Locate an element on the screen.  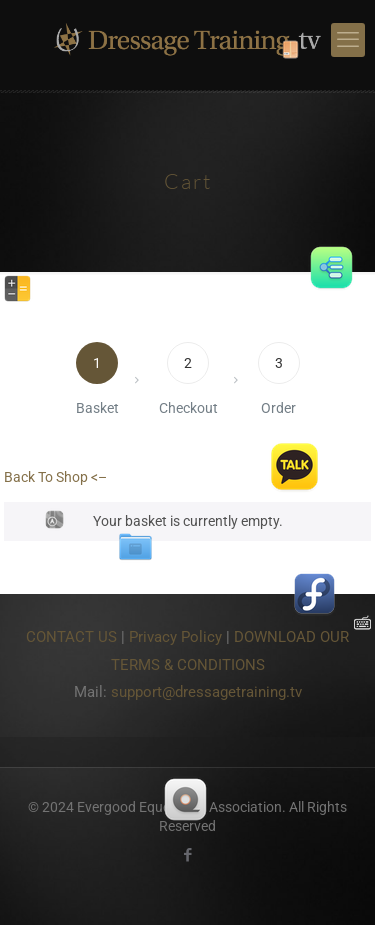
open the fedora linux application is located at coordinates (314, 593).